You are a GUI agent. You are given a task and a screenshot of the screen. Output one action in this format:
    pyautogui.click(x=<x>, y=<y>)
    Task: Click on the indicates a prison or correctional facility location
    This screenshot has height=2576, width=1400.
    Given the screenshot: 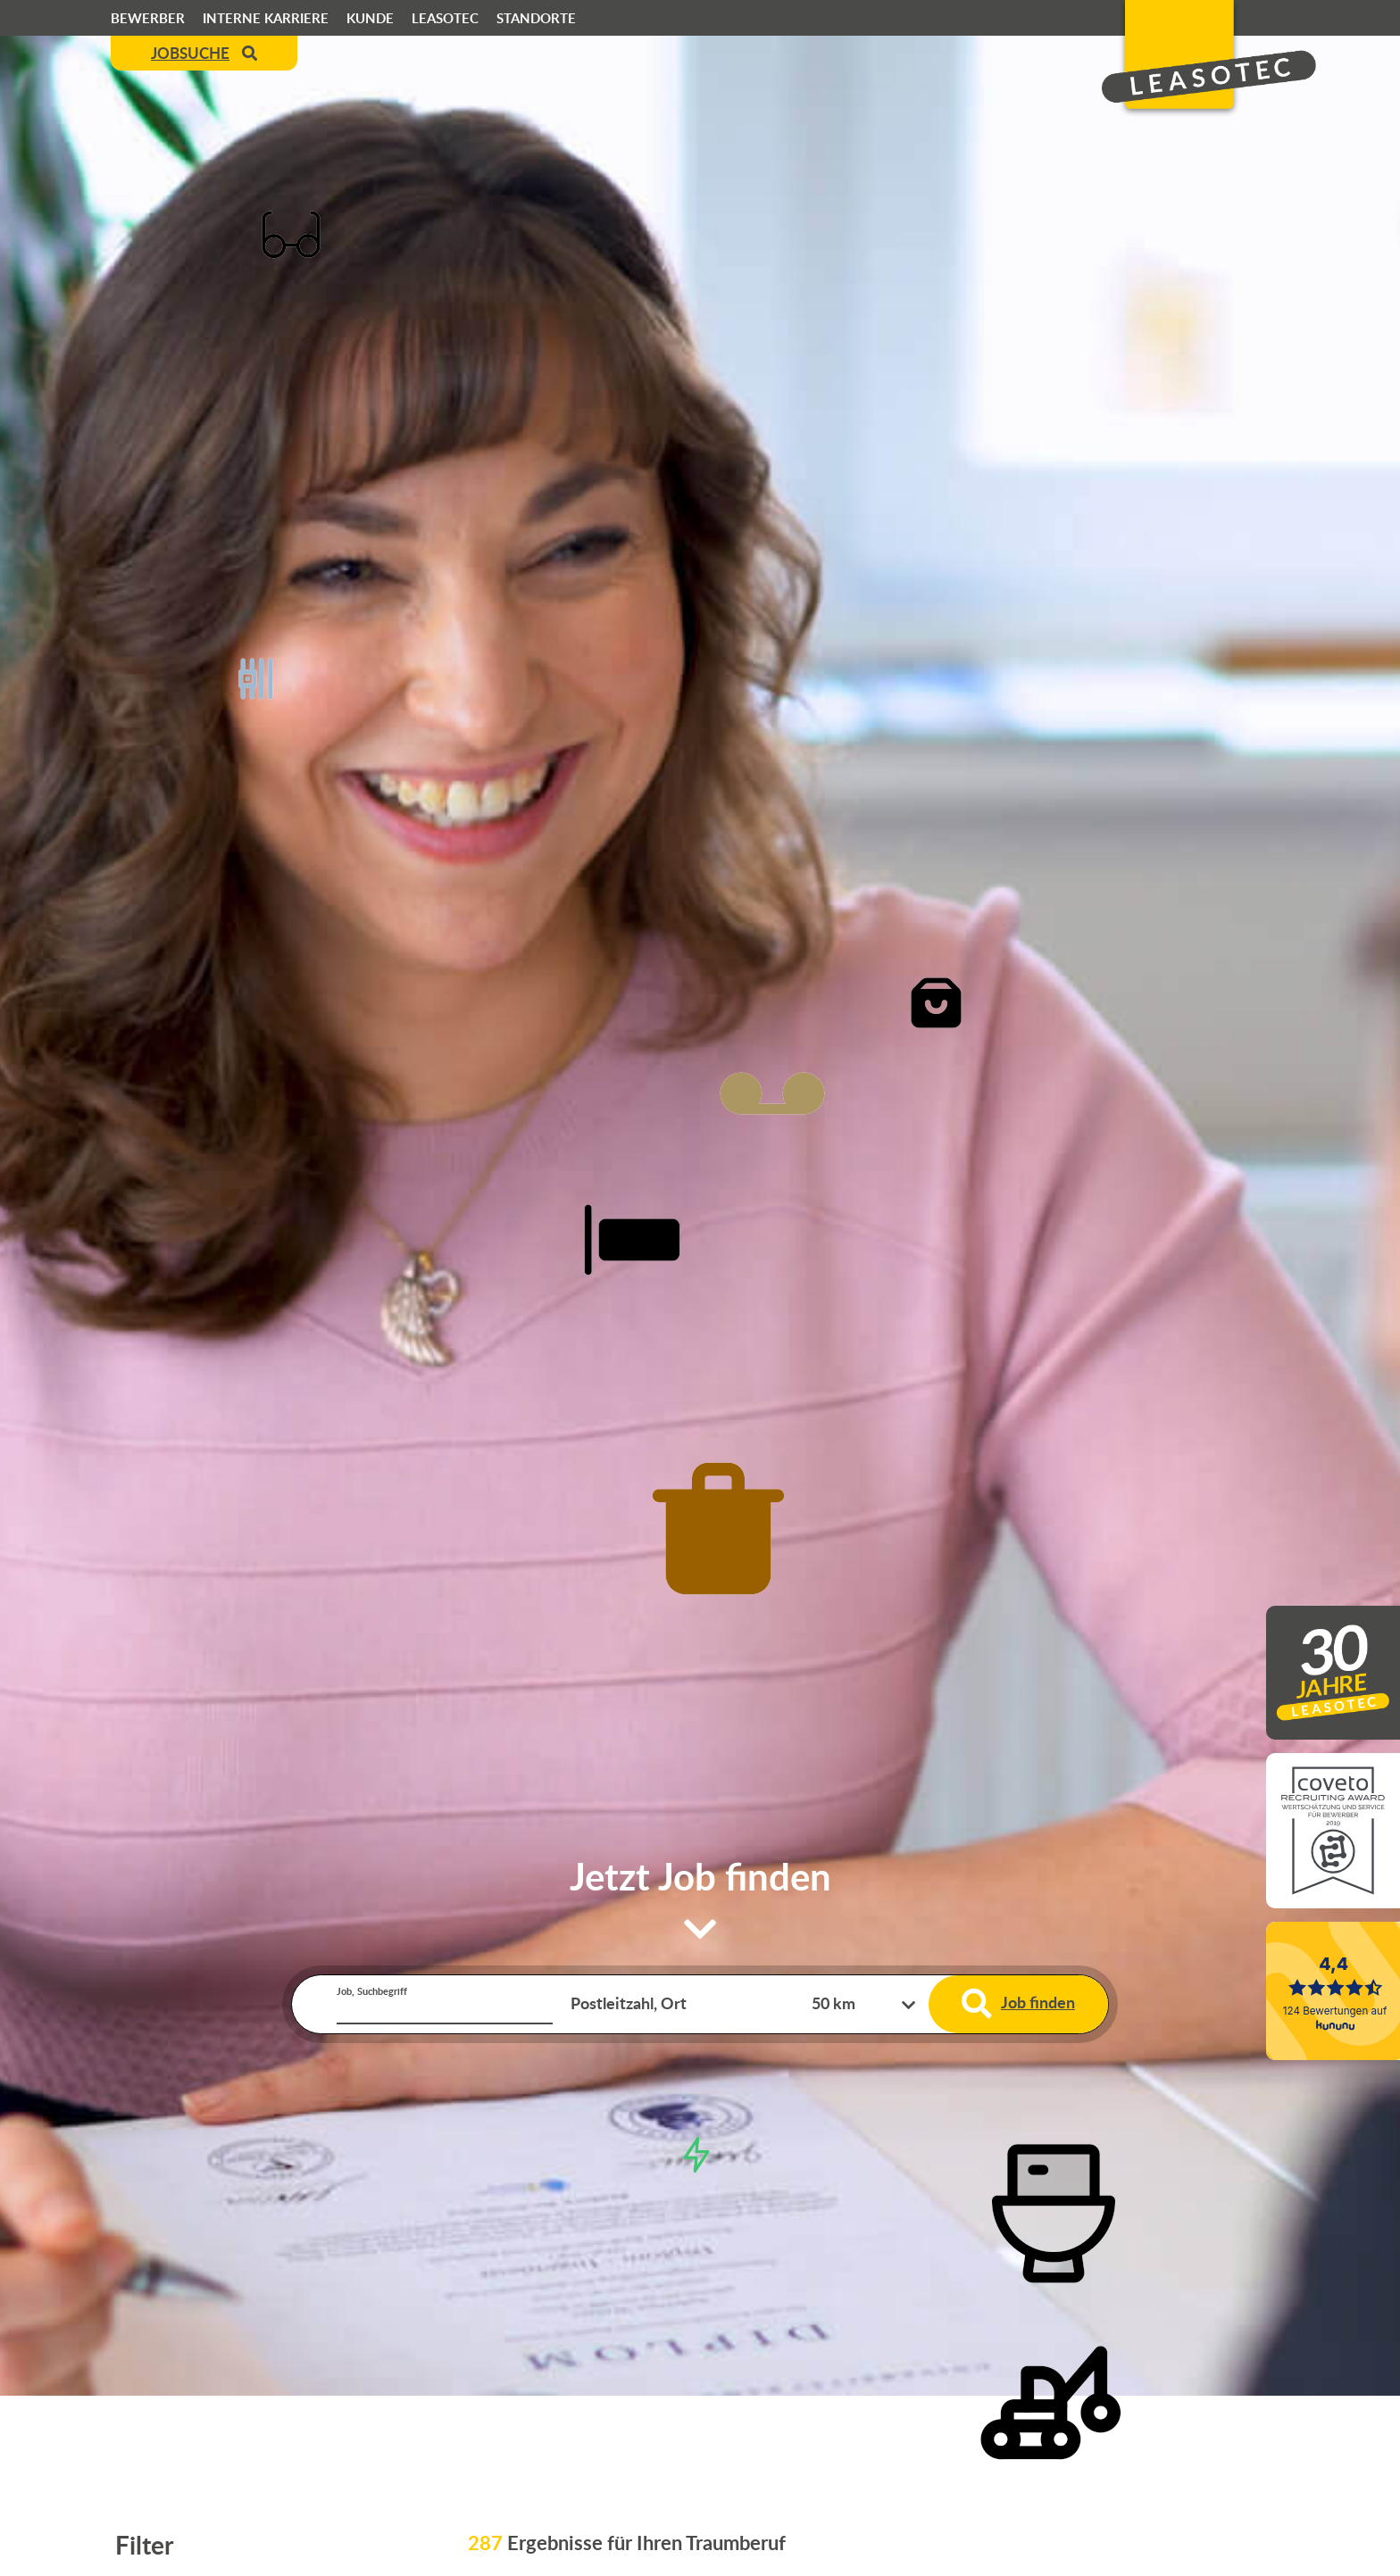 What is the action you would take?
    pyautogui.click(x=256, y=678)
    